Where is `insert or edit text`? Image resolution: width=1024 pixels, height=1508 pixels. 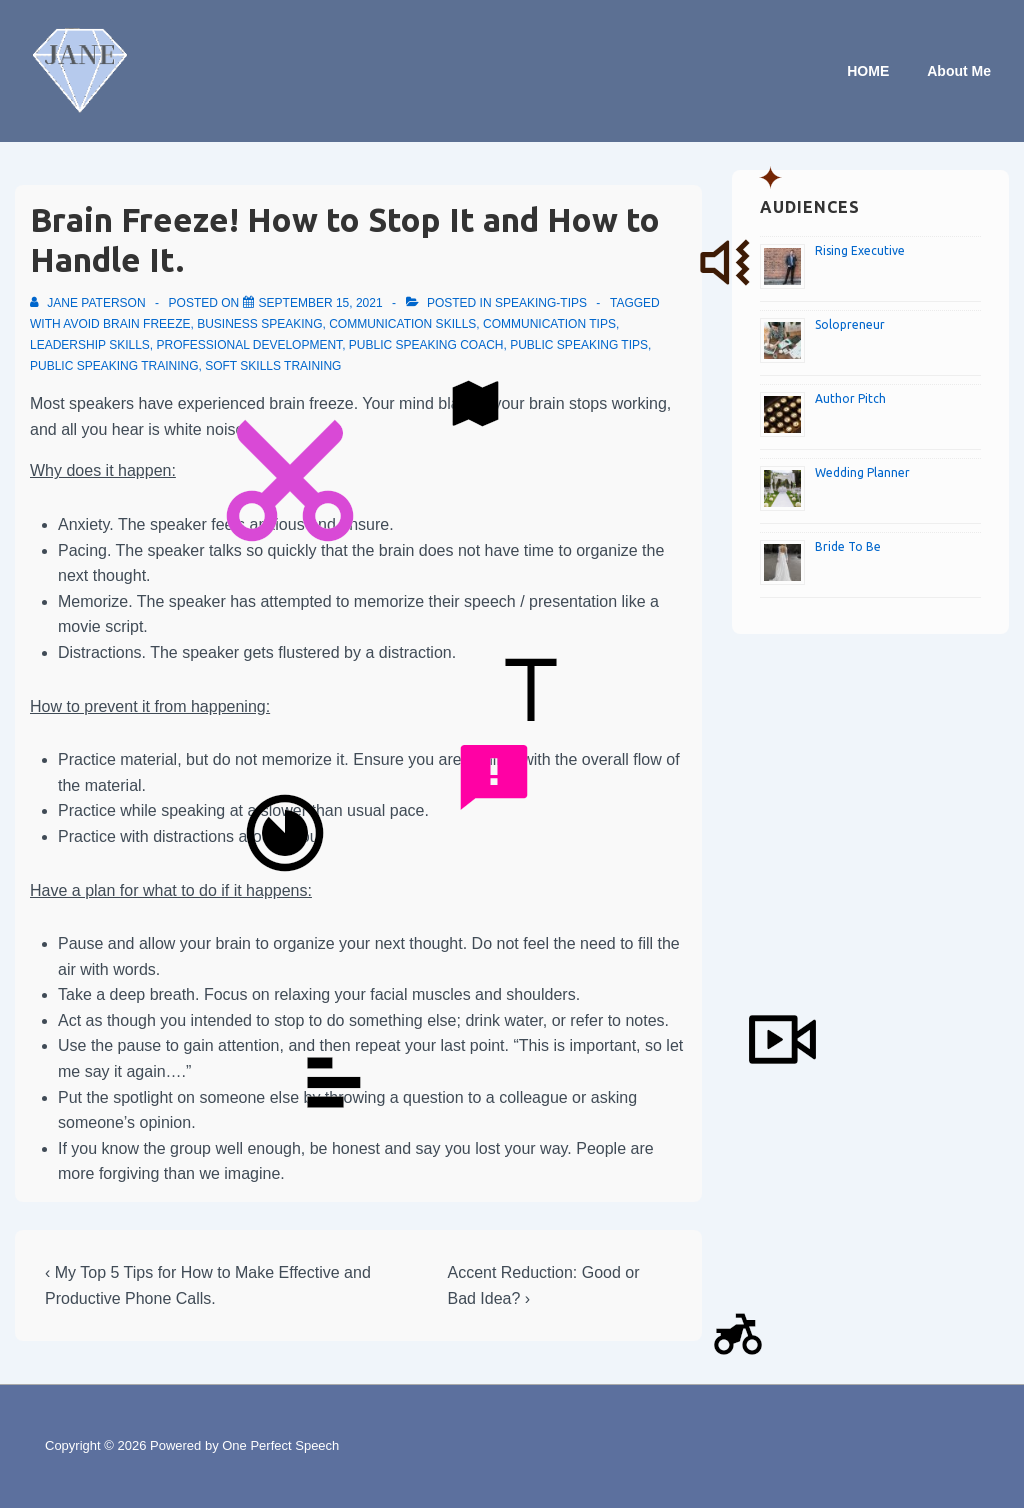
insert or edit text is located at coordinates (531, 688).